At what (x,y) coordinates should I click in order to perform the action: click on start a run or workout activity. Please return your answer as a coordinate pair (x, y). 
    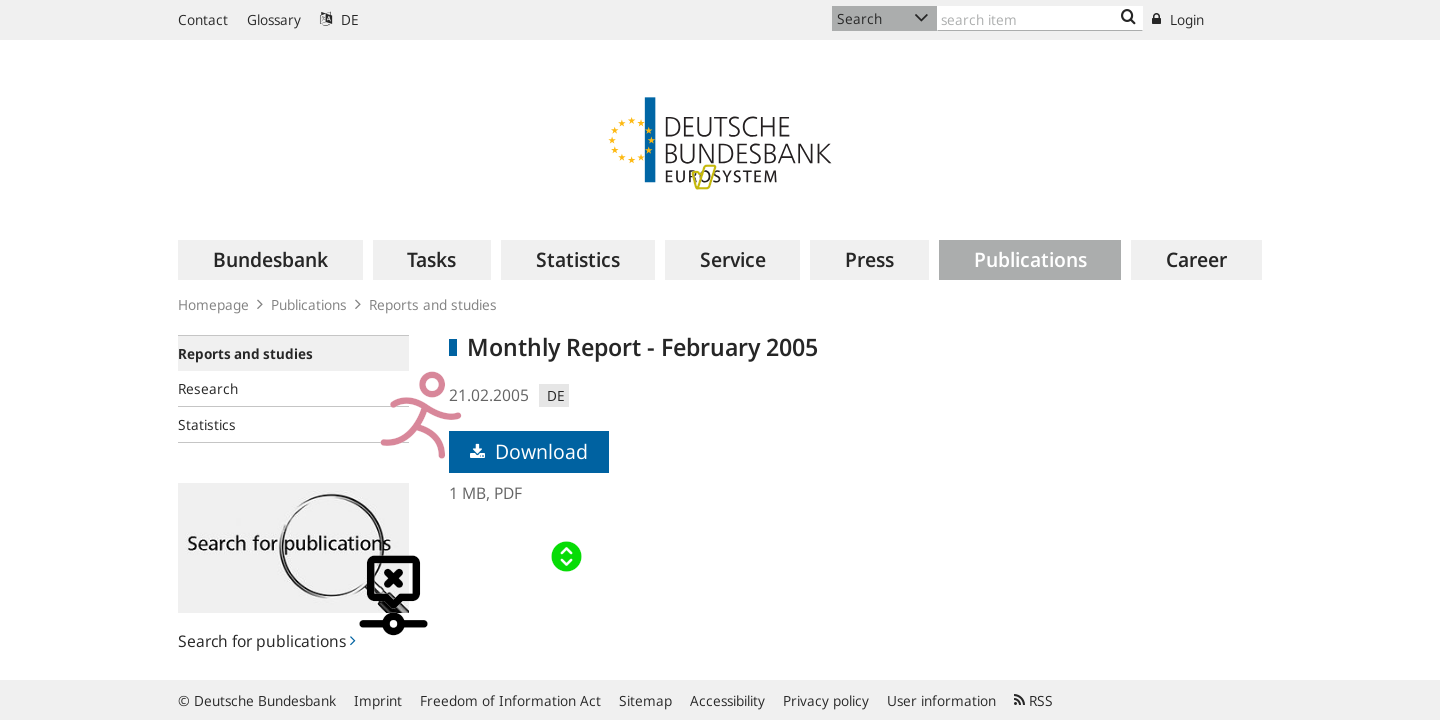
    Looking at the image, I should click on (422, 413).